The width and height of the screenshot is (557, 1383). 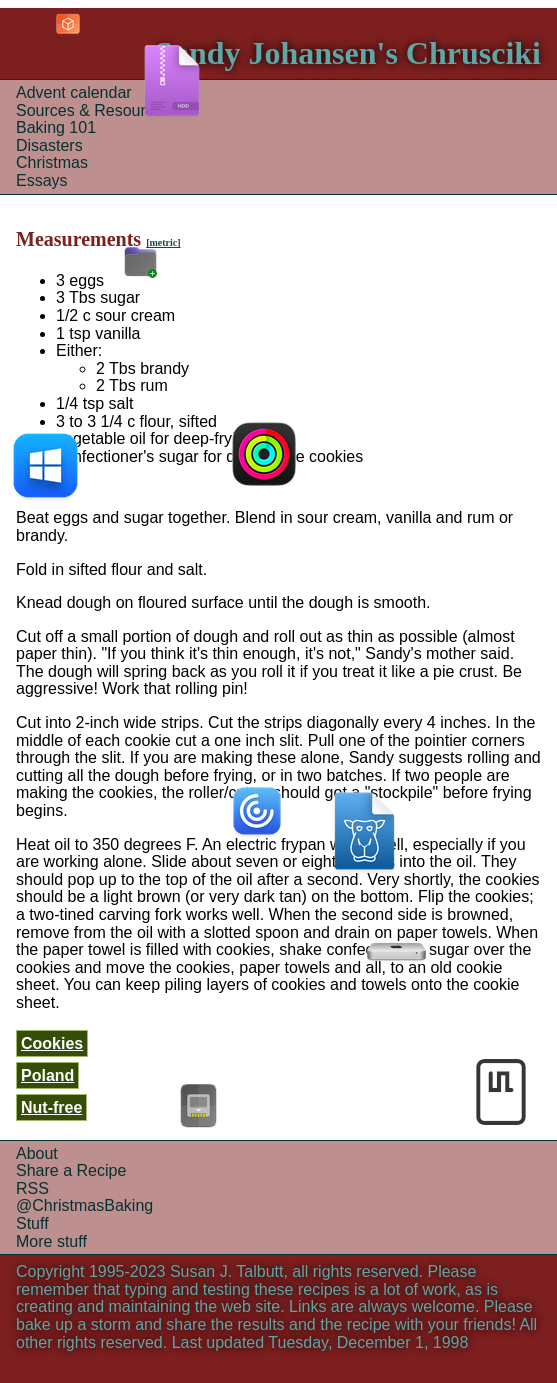 I want to click on a virtualbox virtual hard disk file, so click(x=172, y=82).